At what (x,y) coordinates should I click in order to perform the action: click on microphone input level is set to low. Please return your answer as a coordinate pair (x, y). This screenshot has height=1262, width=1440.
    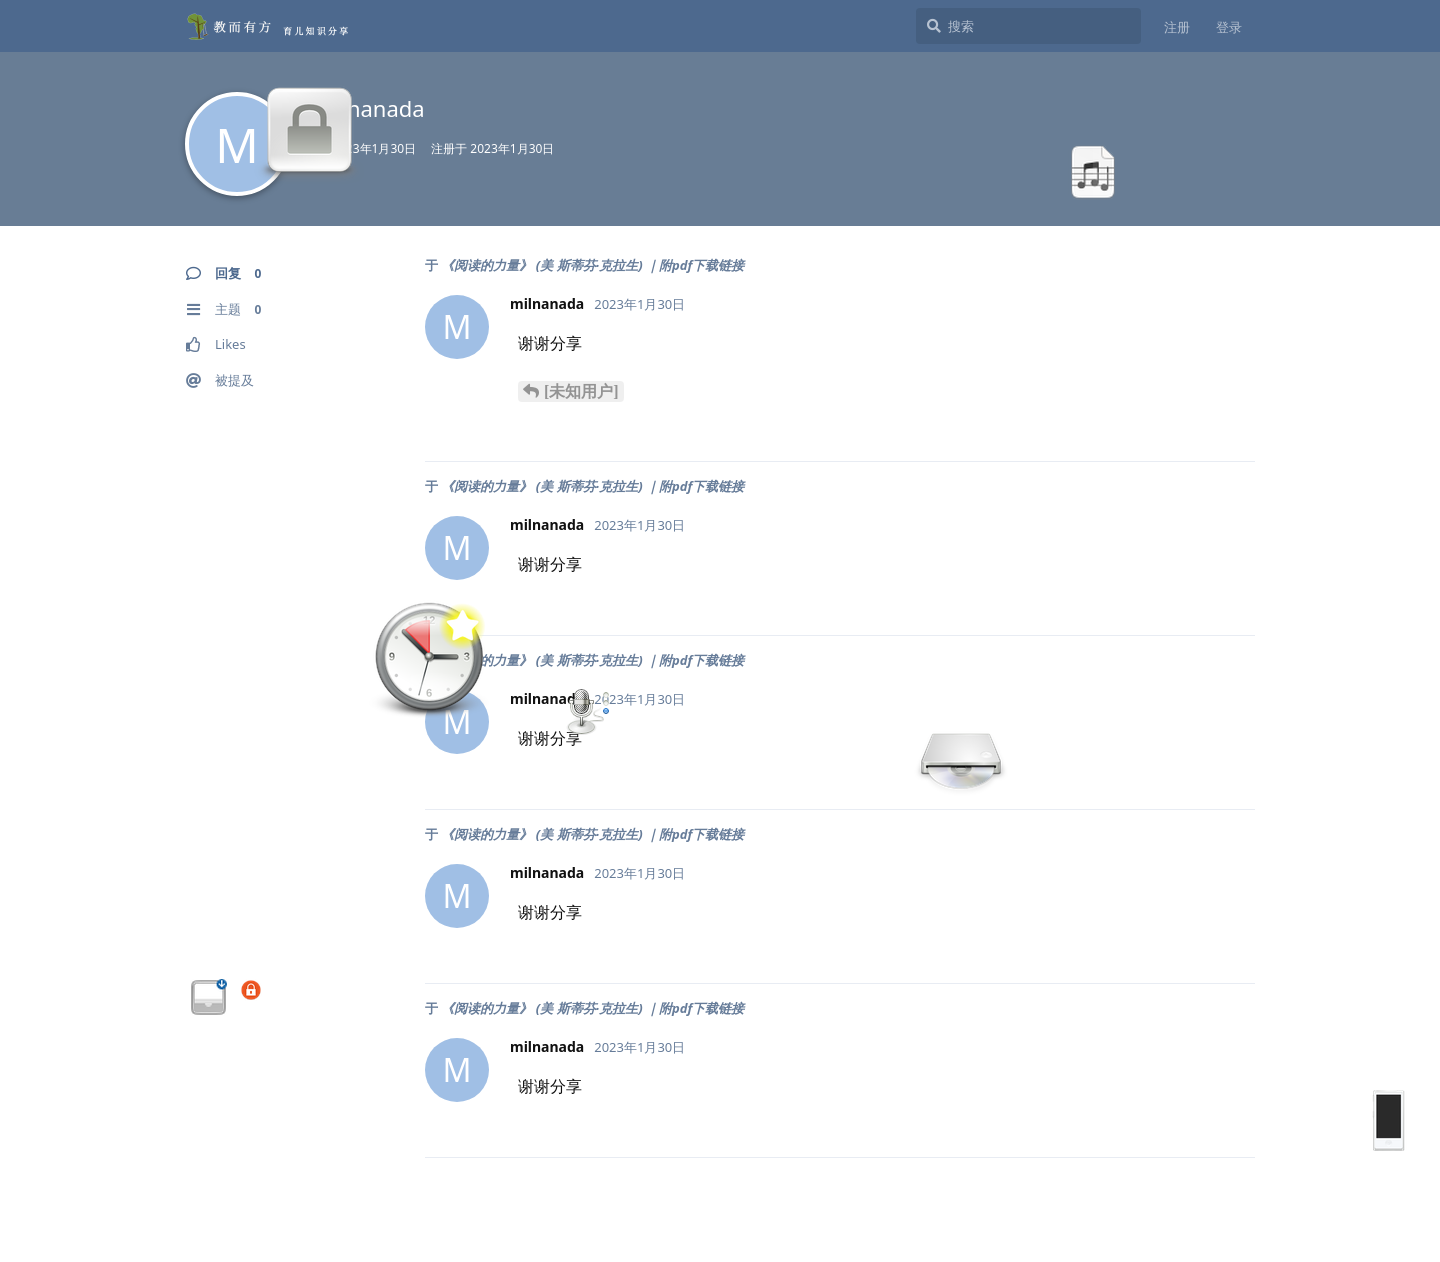
    Looking at the image, I should click on (589, 712).